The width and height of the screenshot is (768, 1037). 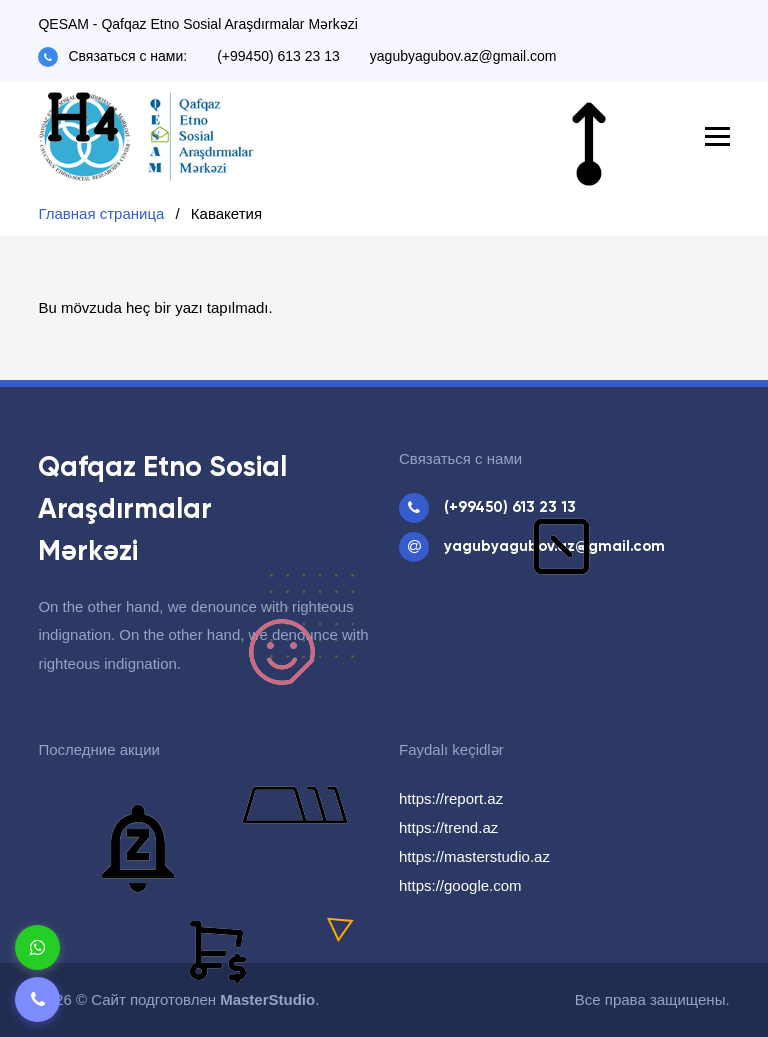 I want to click on view an opened email or message, so click(x=160, y=135).